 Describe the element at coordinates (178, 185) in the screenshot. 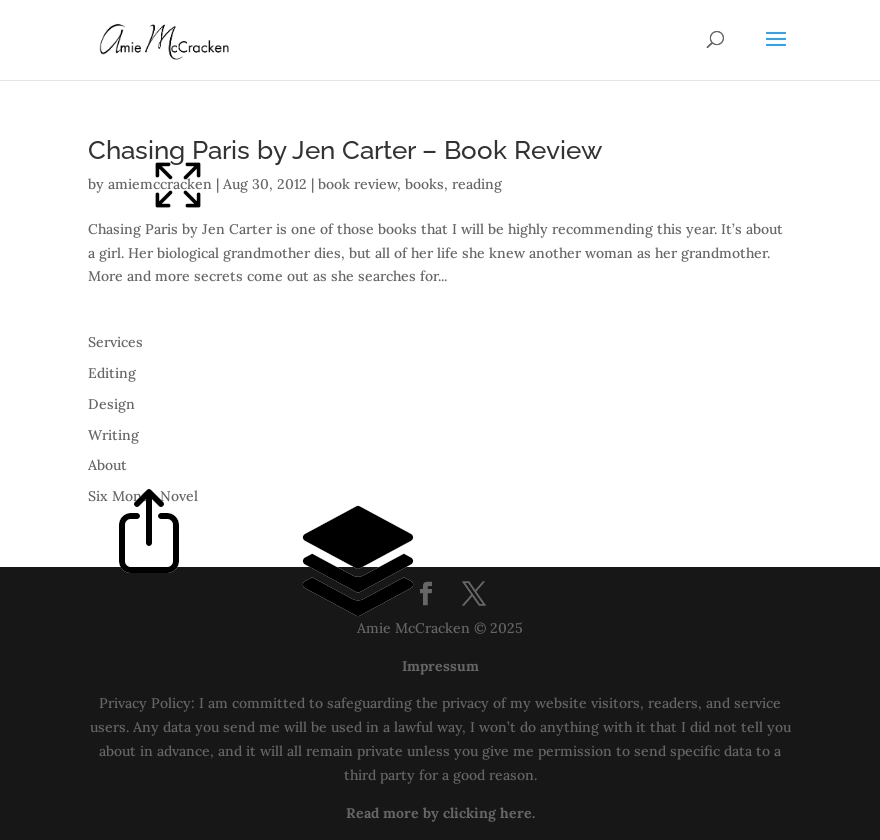

I see `expand to fullscreen mode` at that location.